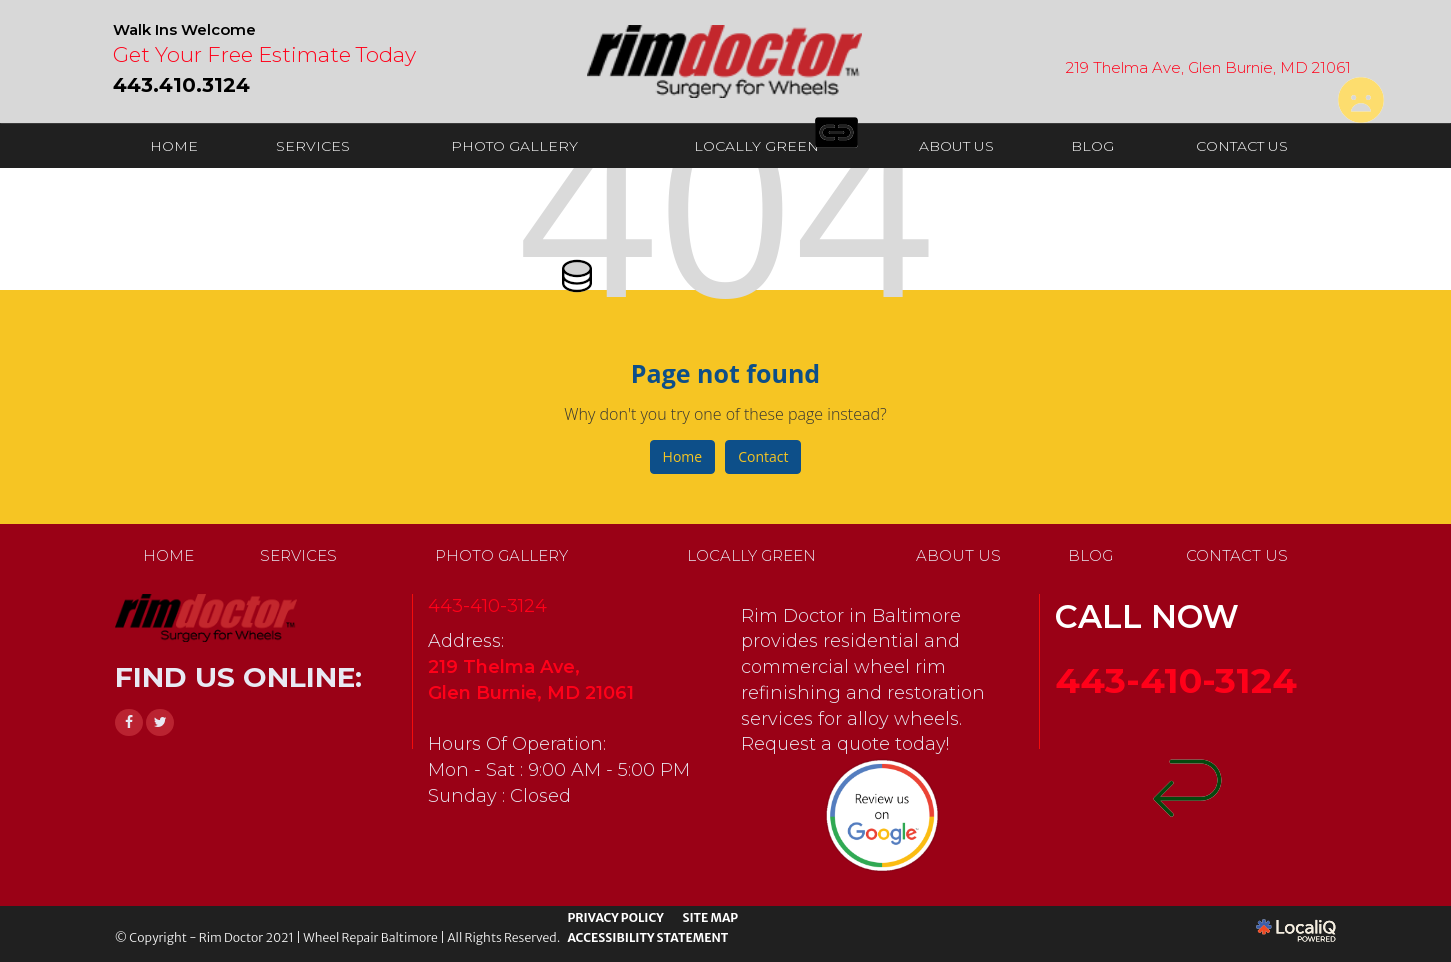 The image size is (1451, 962). I want to click on undo or go back to previous state, so click(1187, 785).